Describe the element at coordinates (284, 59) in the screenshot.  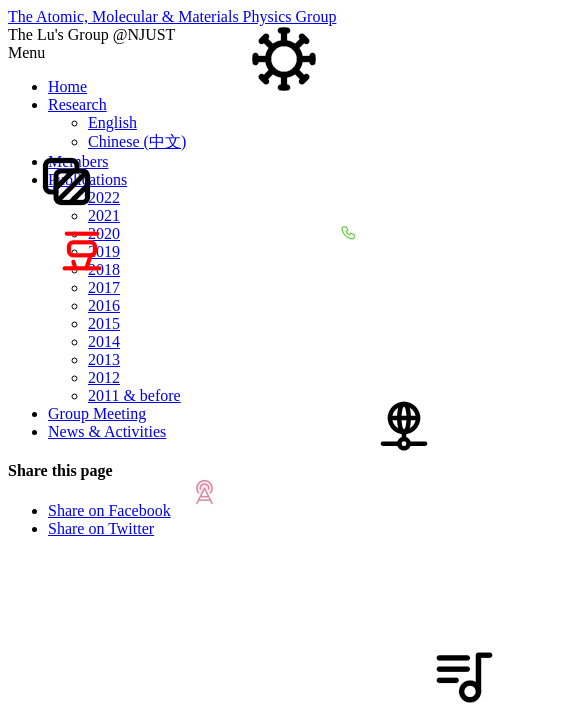
I see `indicates virus or malware detected` at that location.